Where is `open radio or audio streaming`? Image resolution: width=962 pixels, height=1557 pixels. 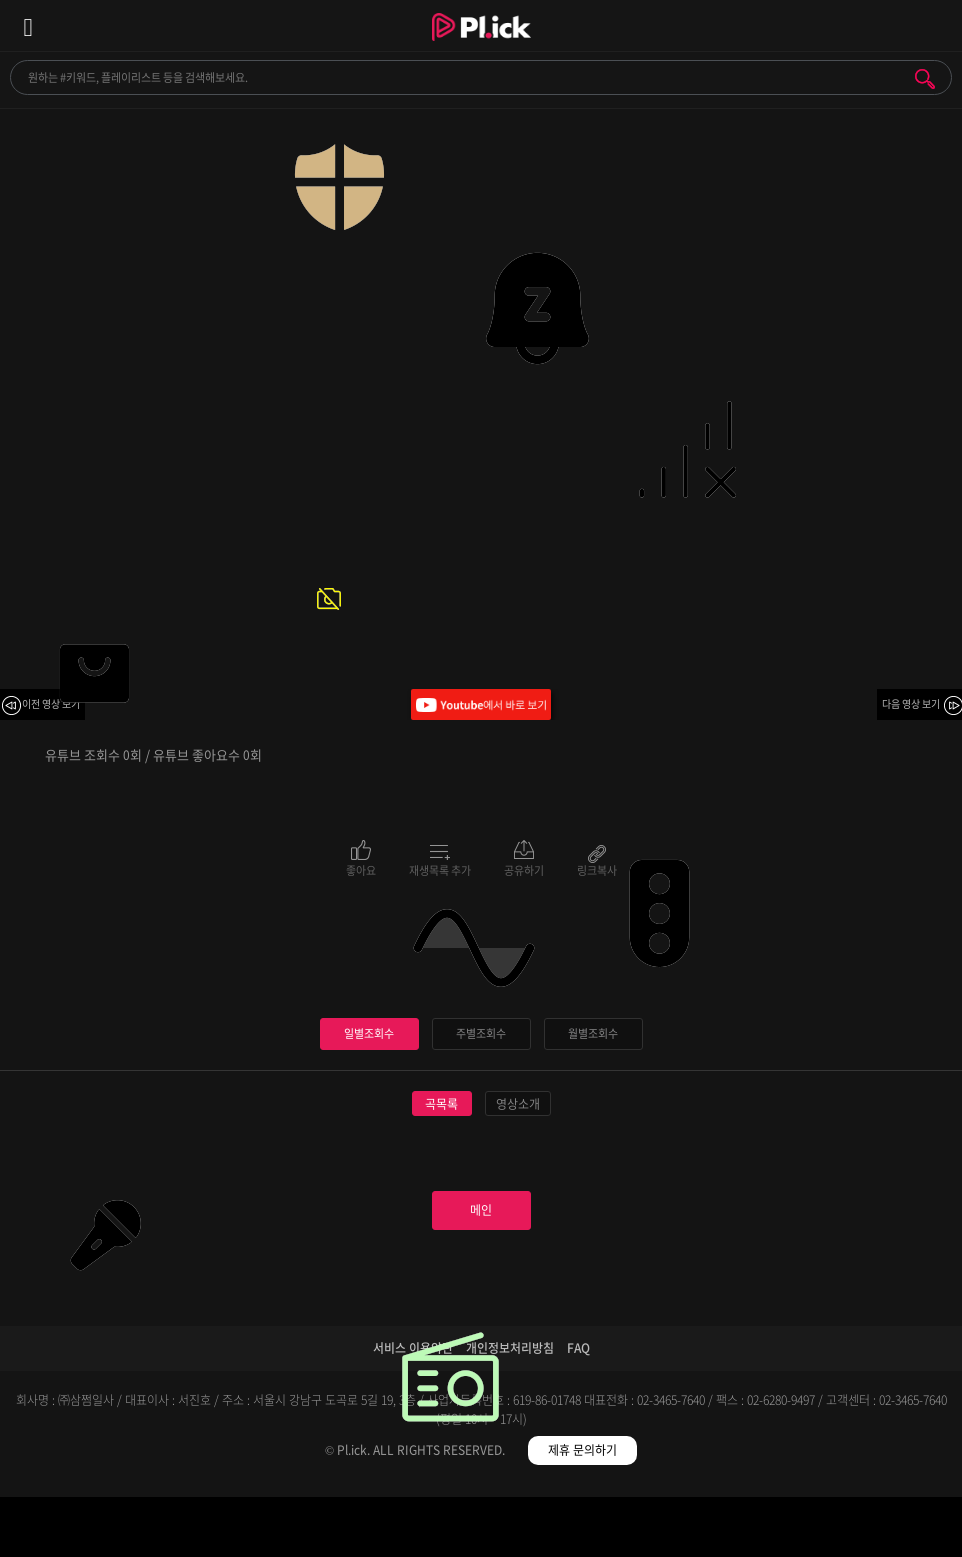 open radio or audio streaming is located at coordinates (450, 1384).